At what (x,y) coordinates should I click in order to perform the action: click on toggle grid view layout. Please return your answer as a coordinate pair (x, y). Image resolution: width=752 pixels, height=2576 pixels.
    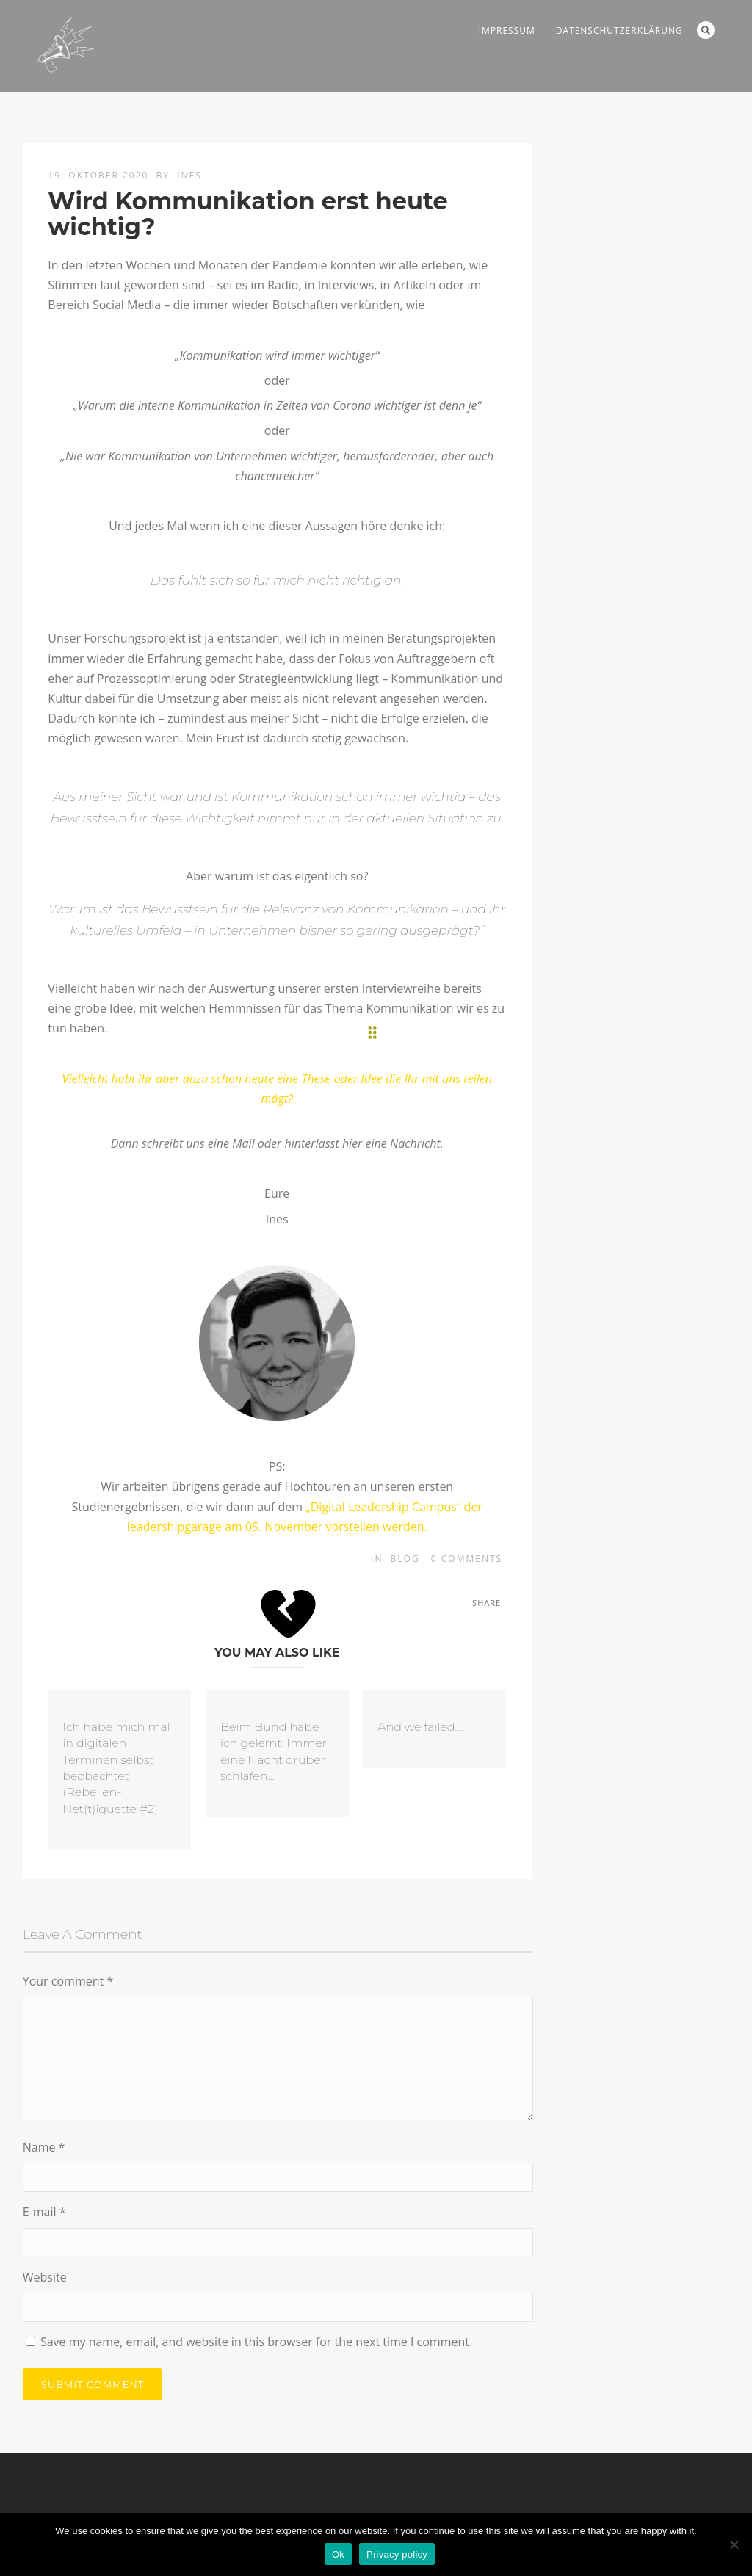
    Looking at the image, I should click on (372, 1032).